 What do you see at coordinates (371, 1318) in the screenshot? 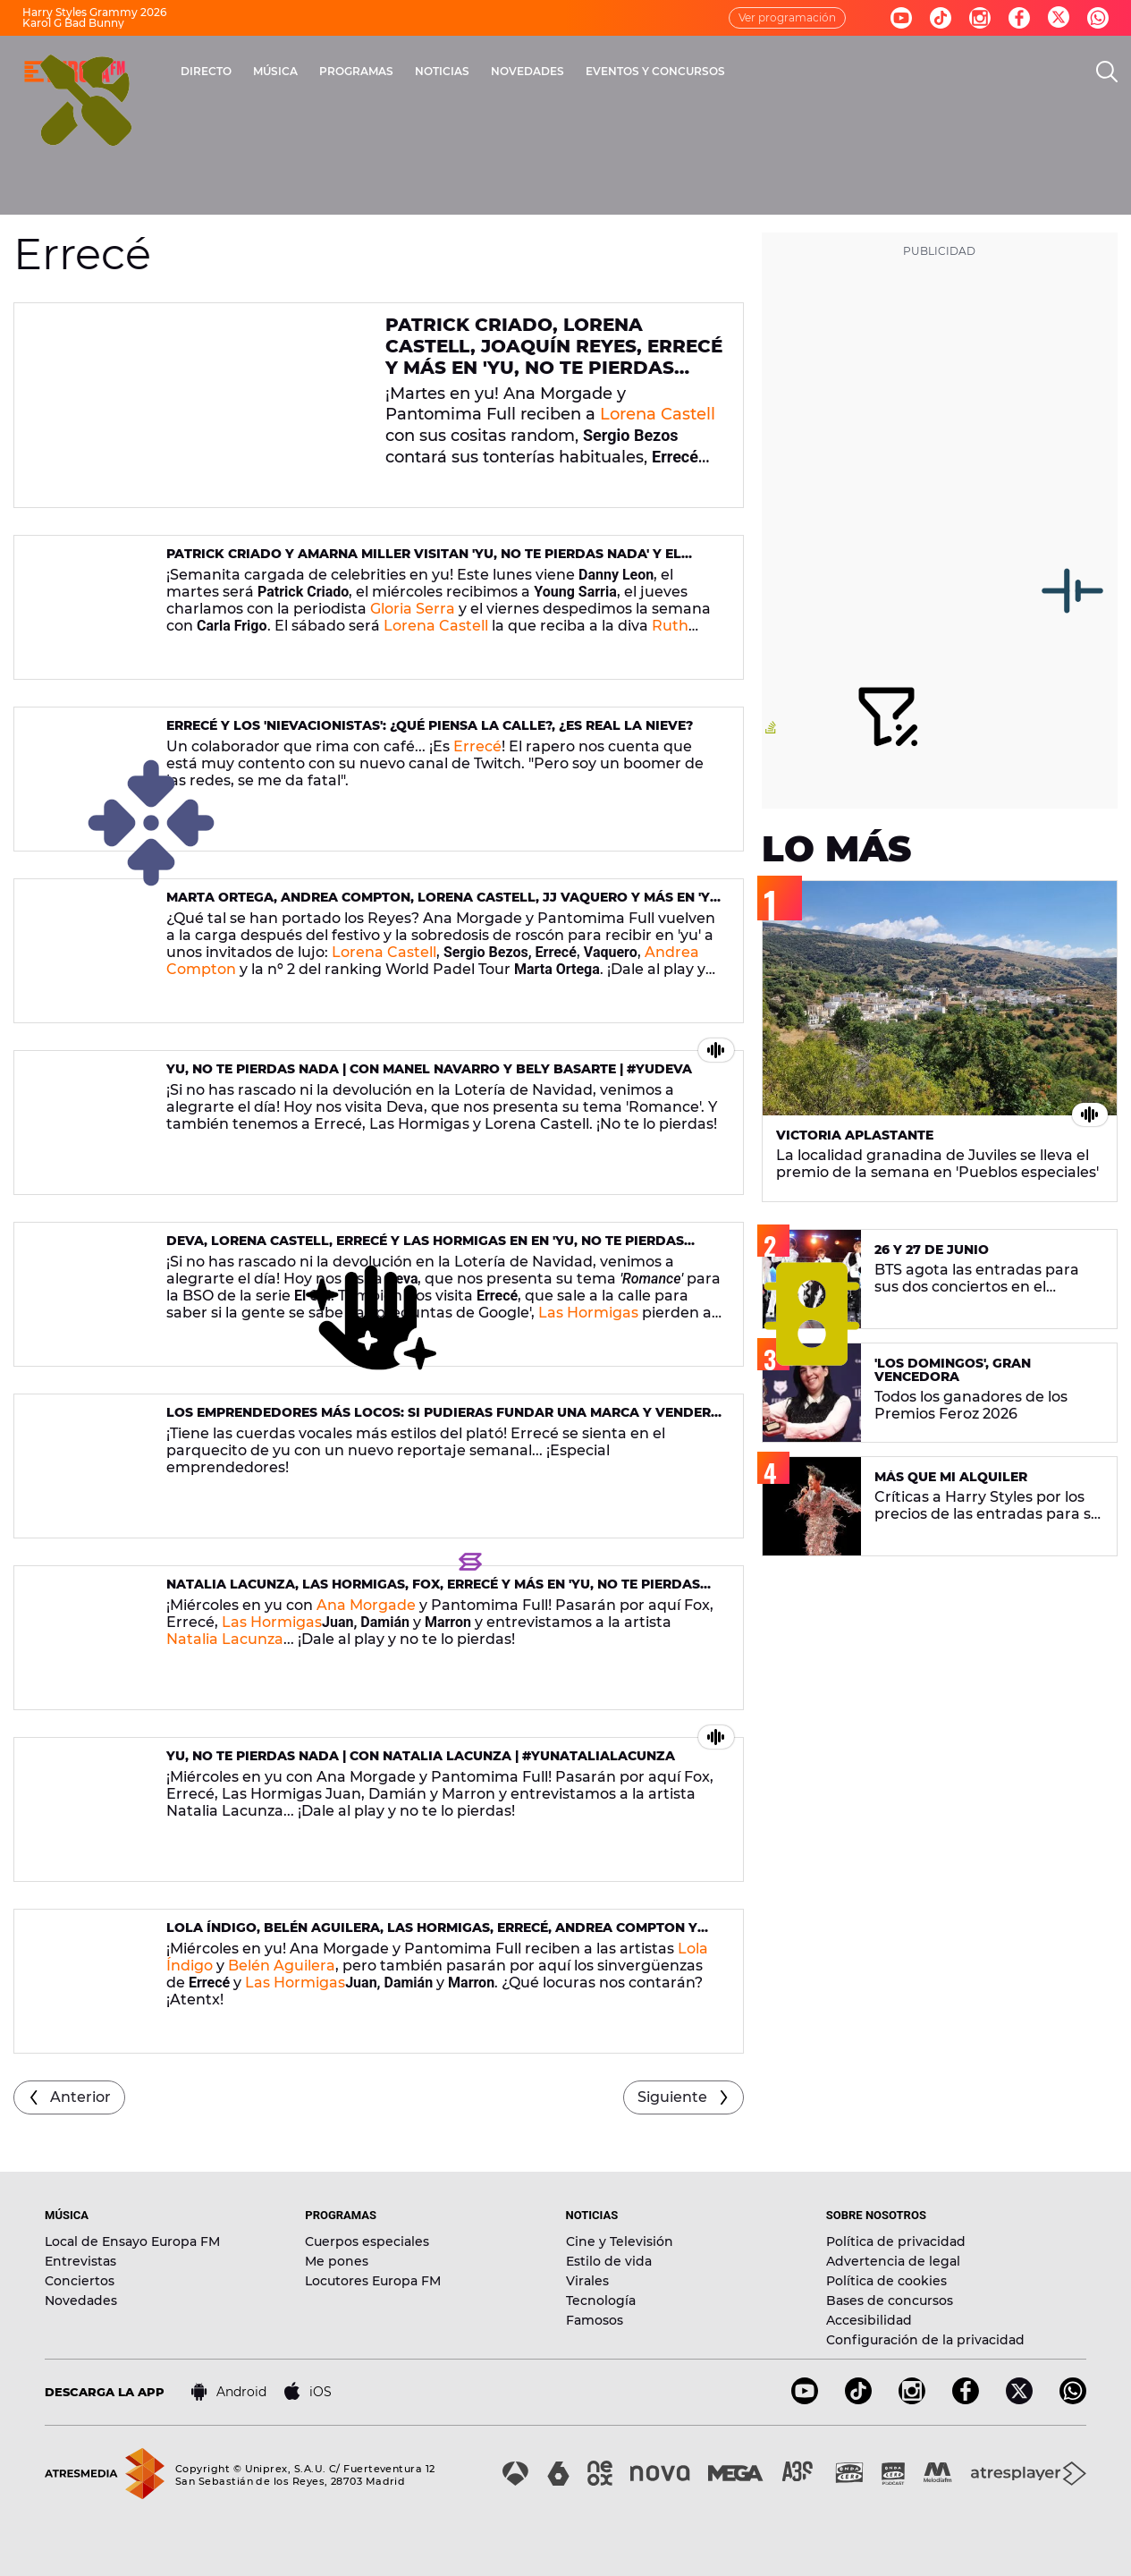
I see `hand sanitizer or hand washing reminder` at bounding box center [371, 1318].